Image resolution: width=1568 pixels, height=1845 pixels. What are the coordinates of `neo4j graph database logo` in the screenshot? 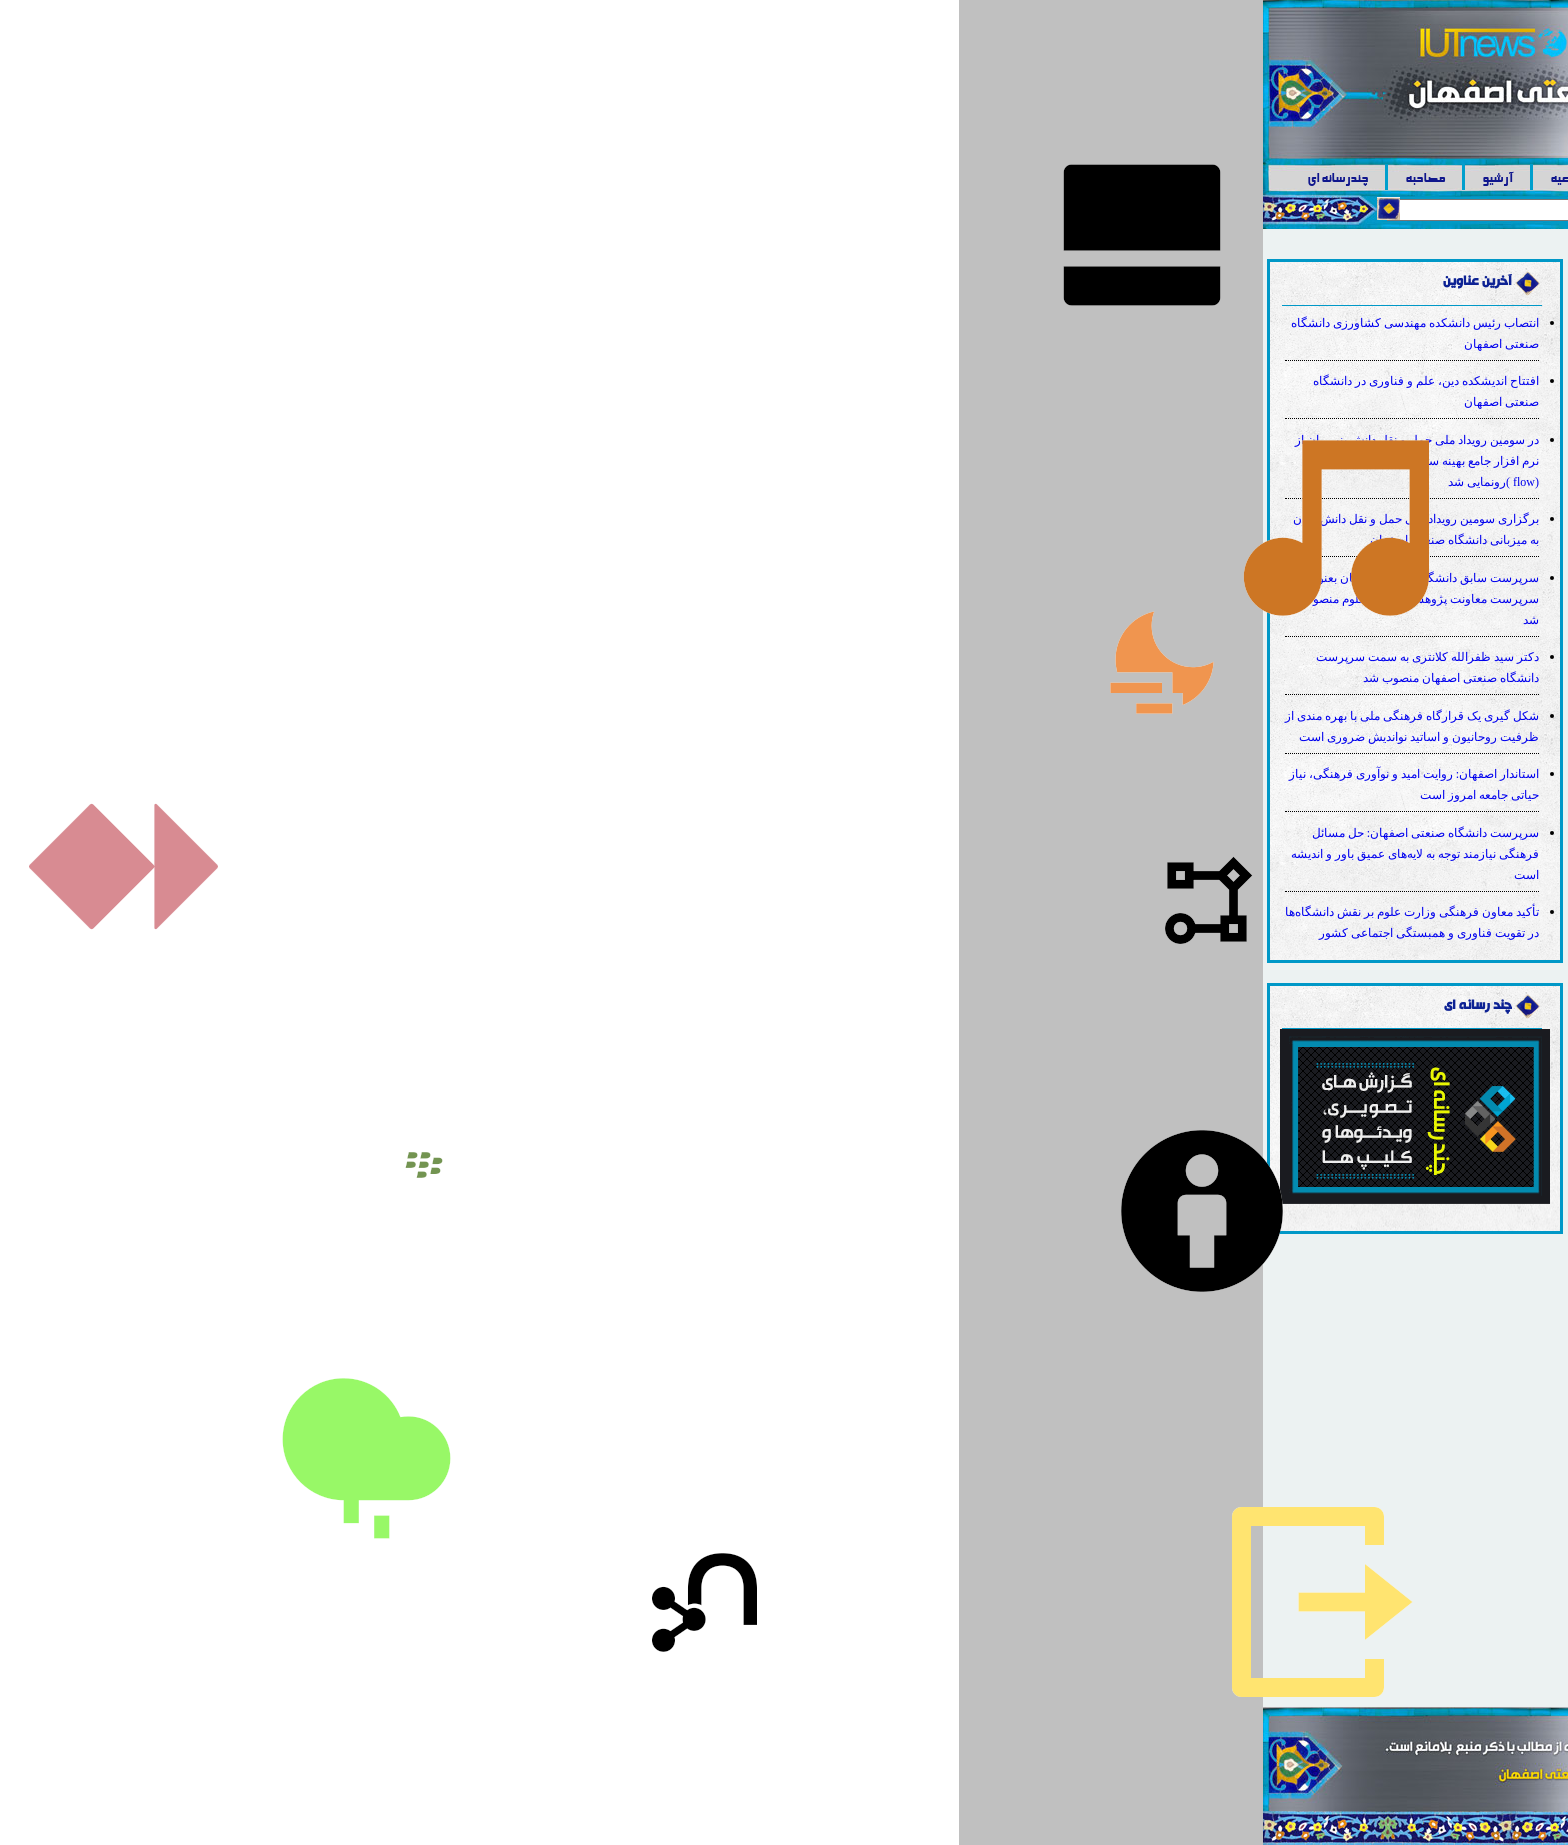 It's located at (704, 1602).